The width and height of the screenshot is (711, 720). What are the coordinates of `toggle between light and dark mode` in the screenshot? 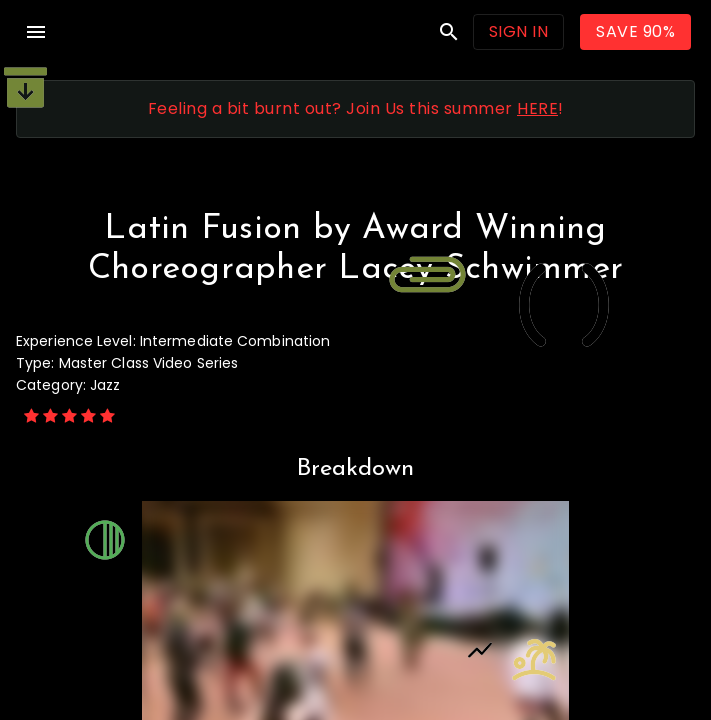 It's located at (105, 540).